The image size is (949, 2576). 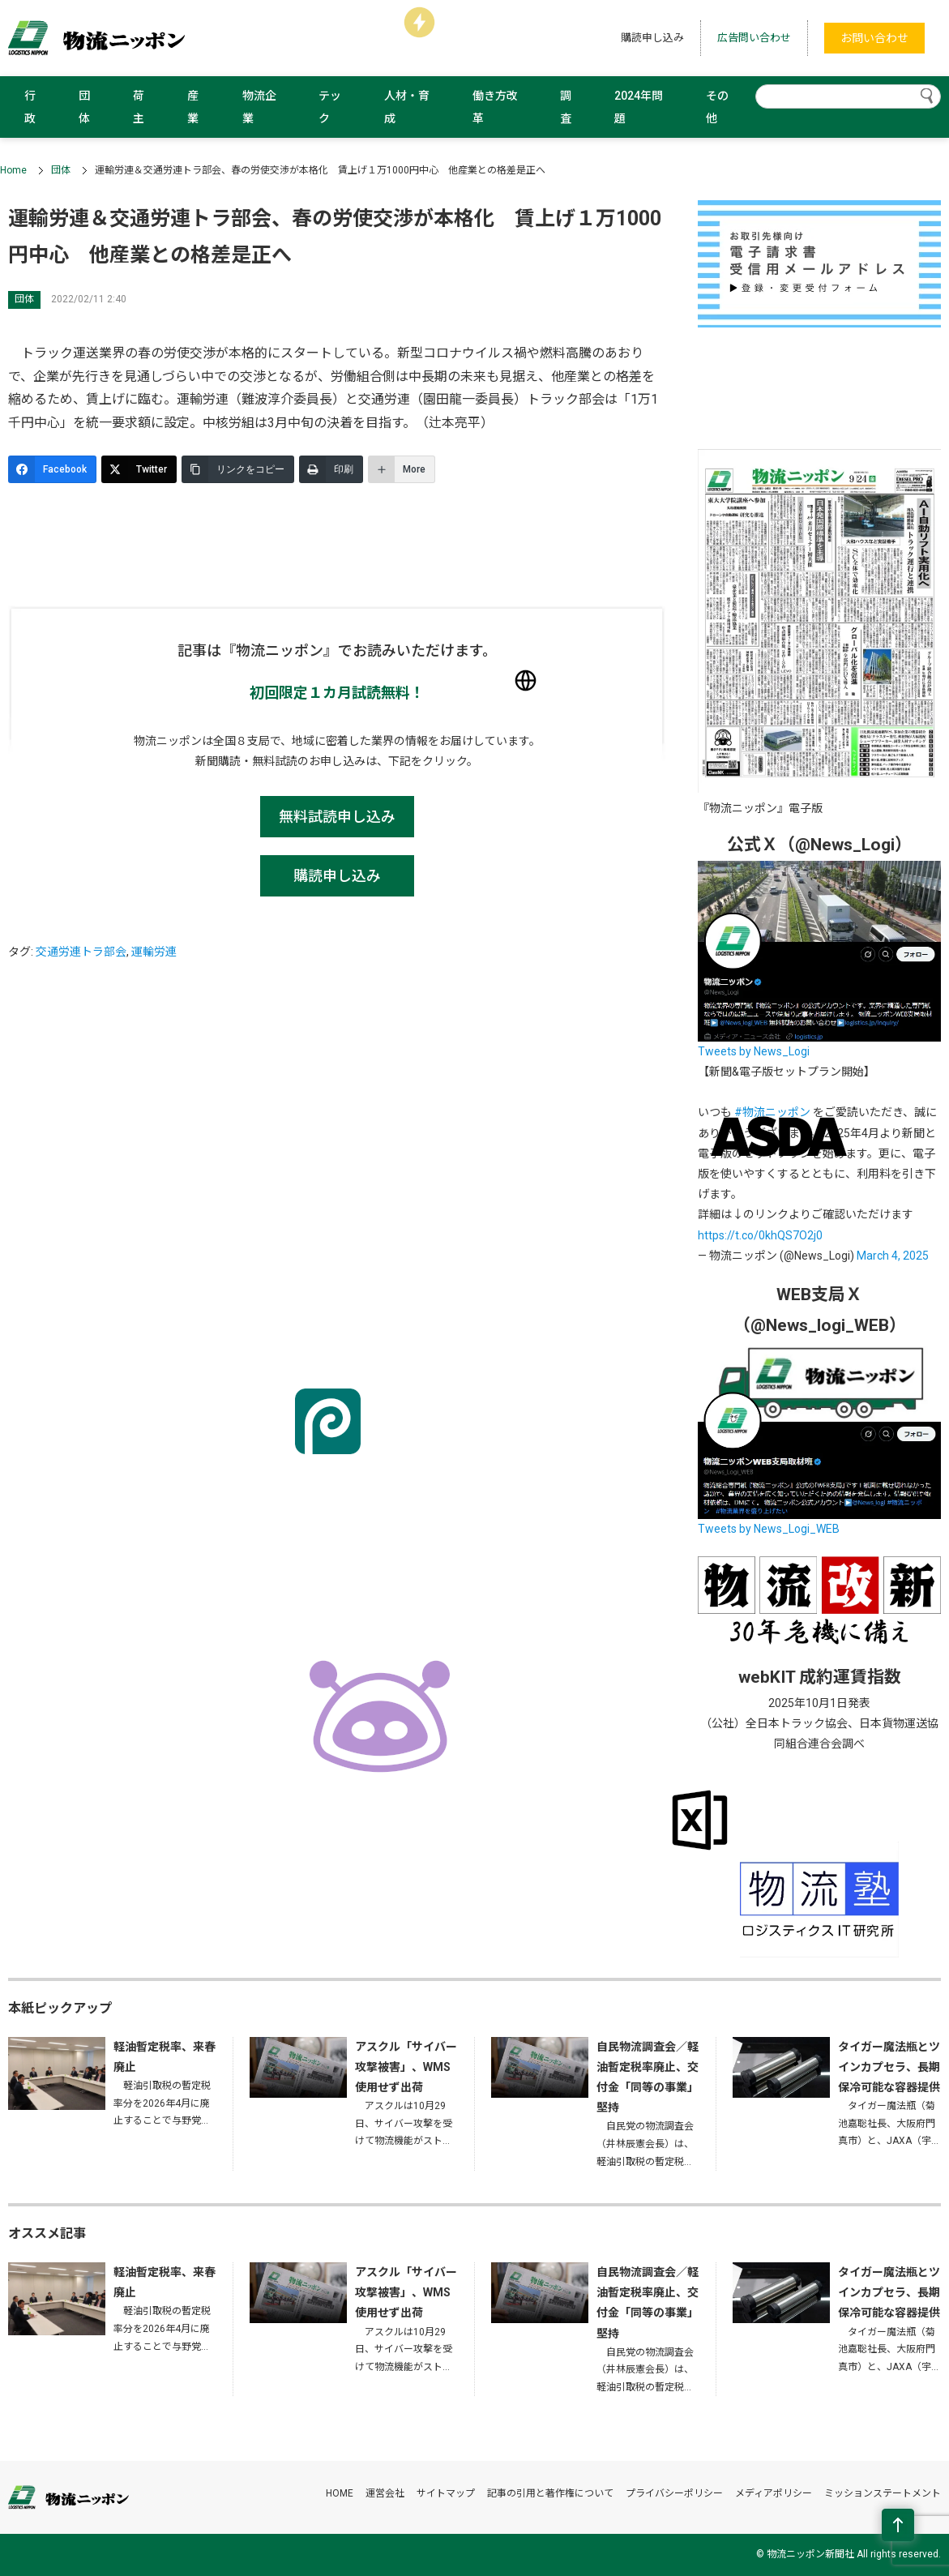 I want to click on Asda brand logo, so click(x=779, y=1136).